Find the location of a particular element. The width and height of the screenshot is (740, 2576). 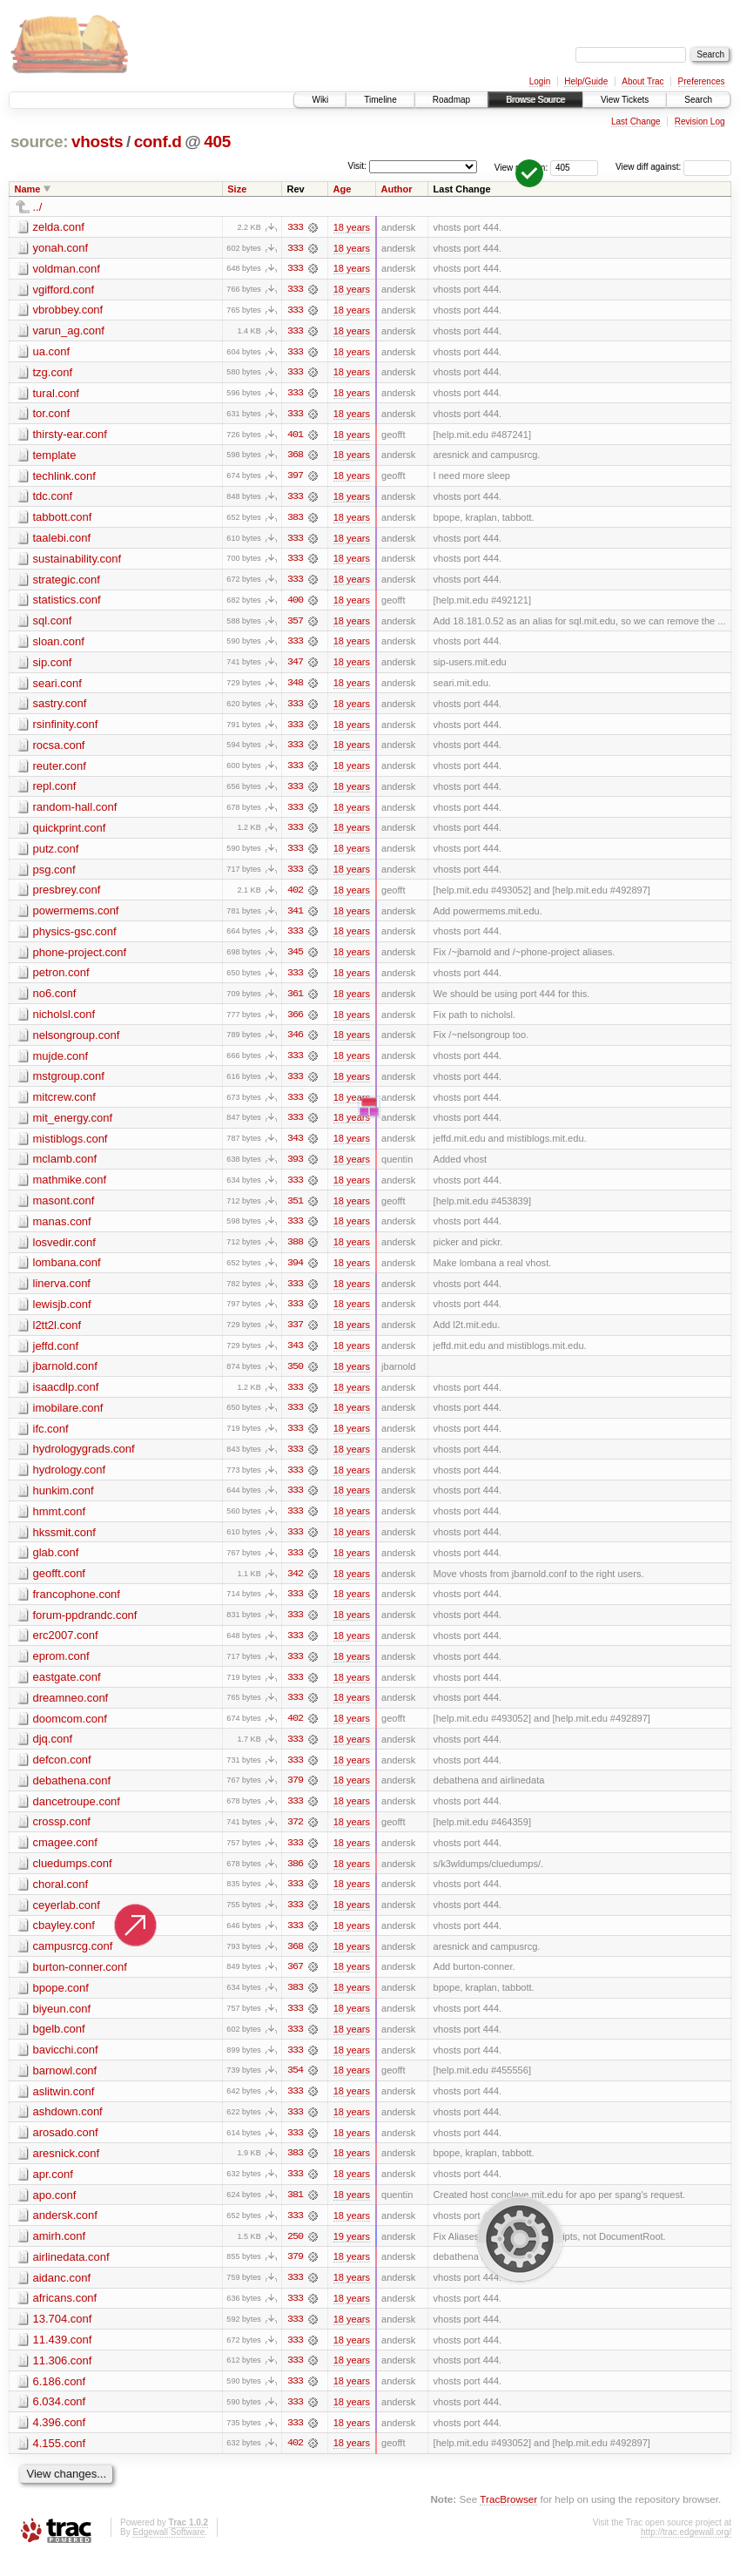

open system settings is located at coordinates (520, 2239).